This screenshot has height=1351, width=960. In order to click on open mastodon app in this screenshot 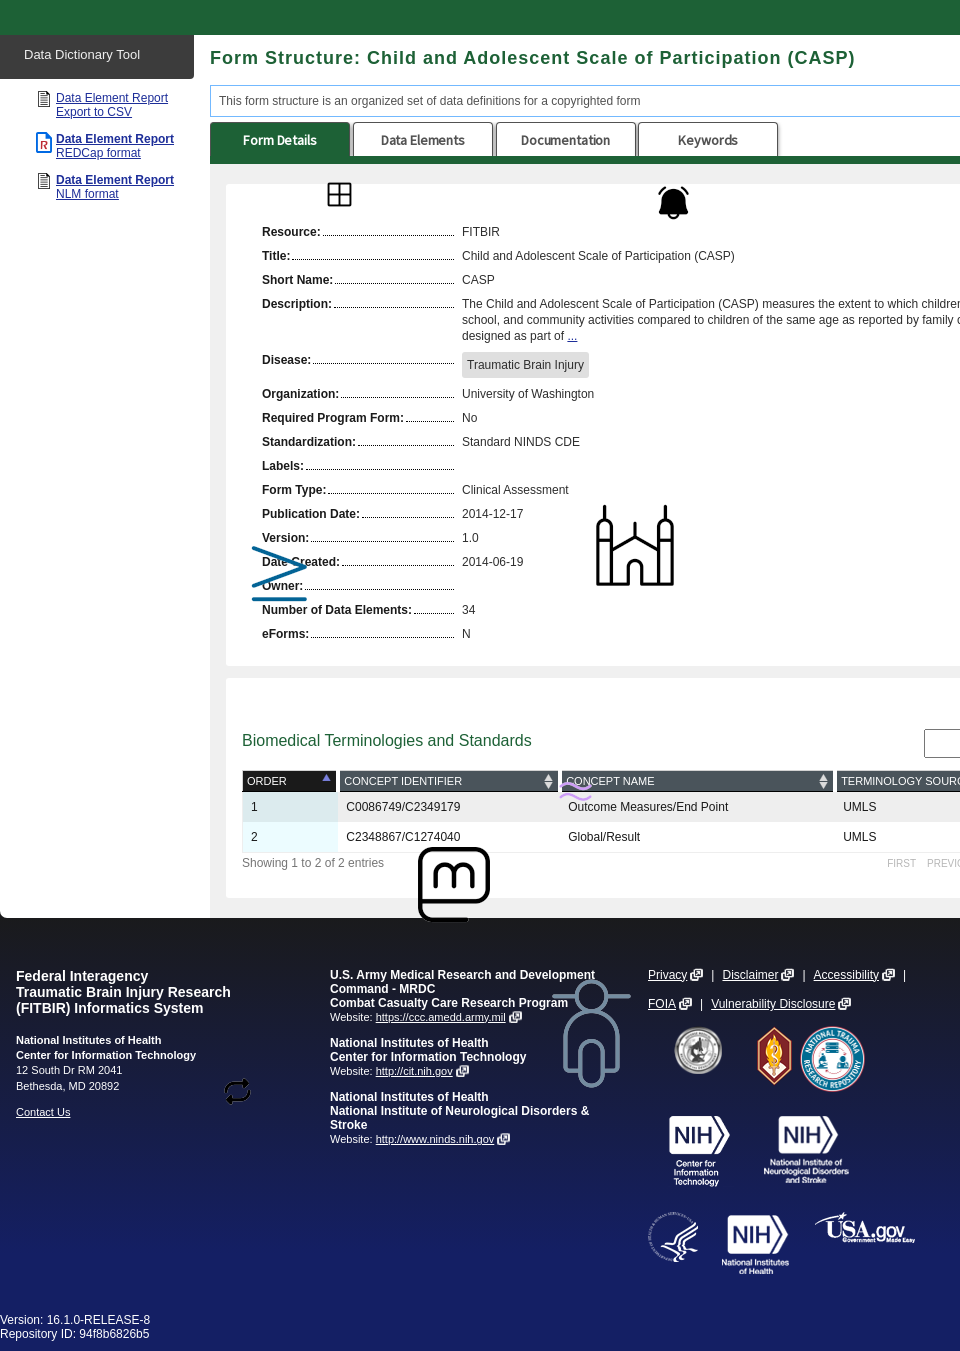, I will do `click(454, 883)`.